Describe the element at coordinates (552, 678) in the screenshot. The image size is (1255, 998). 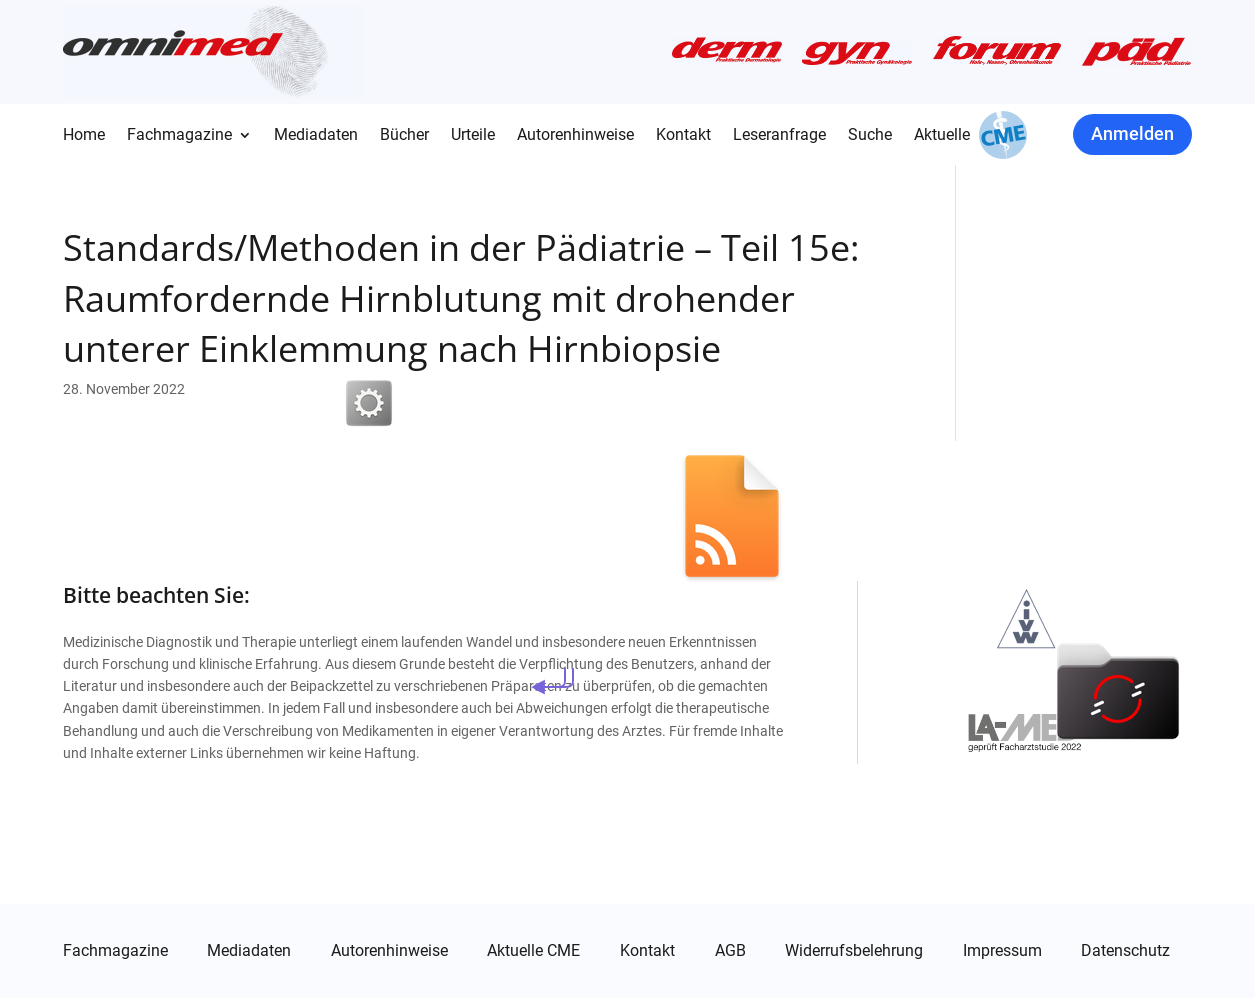
I see `reply to all recipients of an email` at that location.